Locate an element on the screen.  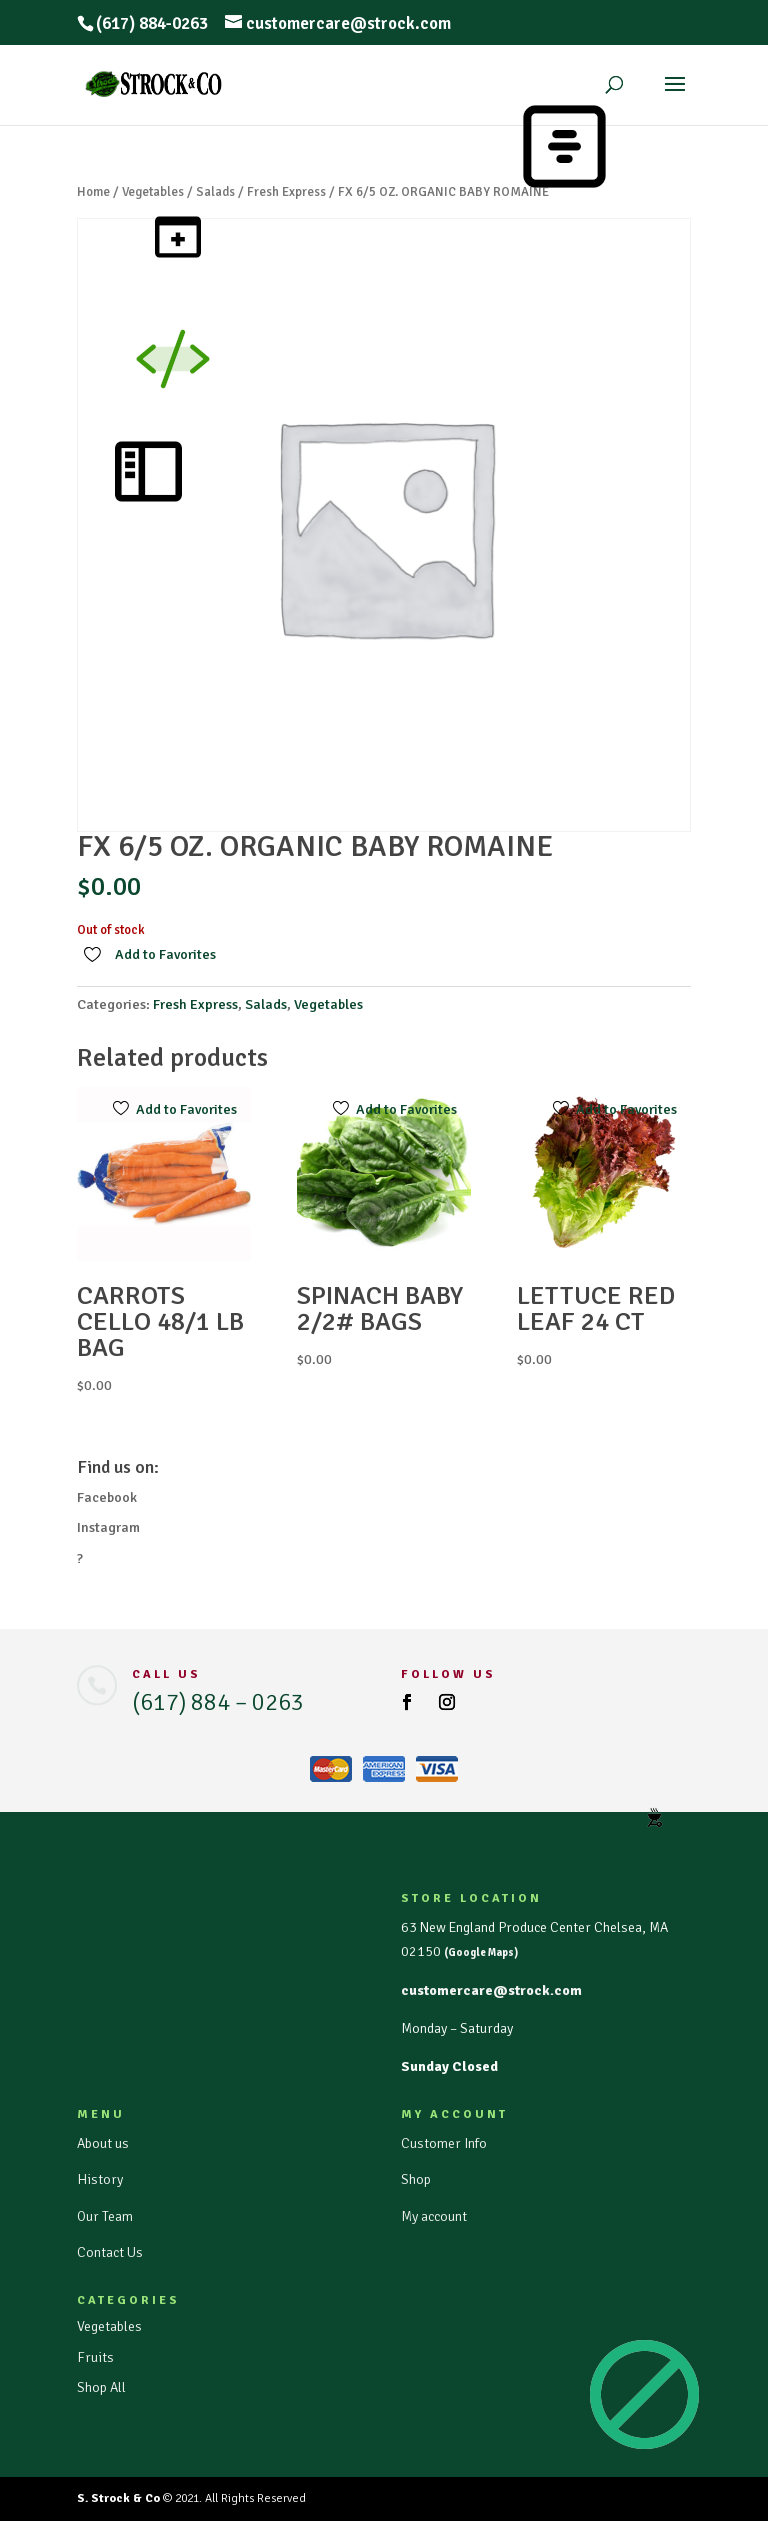
center align content horizontally and vertically is located at coordinates (564, 146).